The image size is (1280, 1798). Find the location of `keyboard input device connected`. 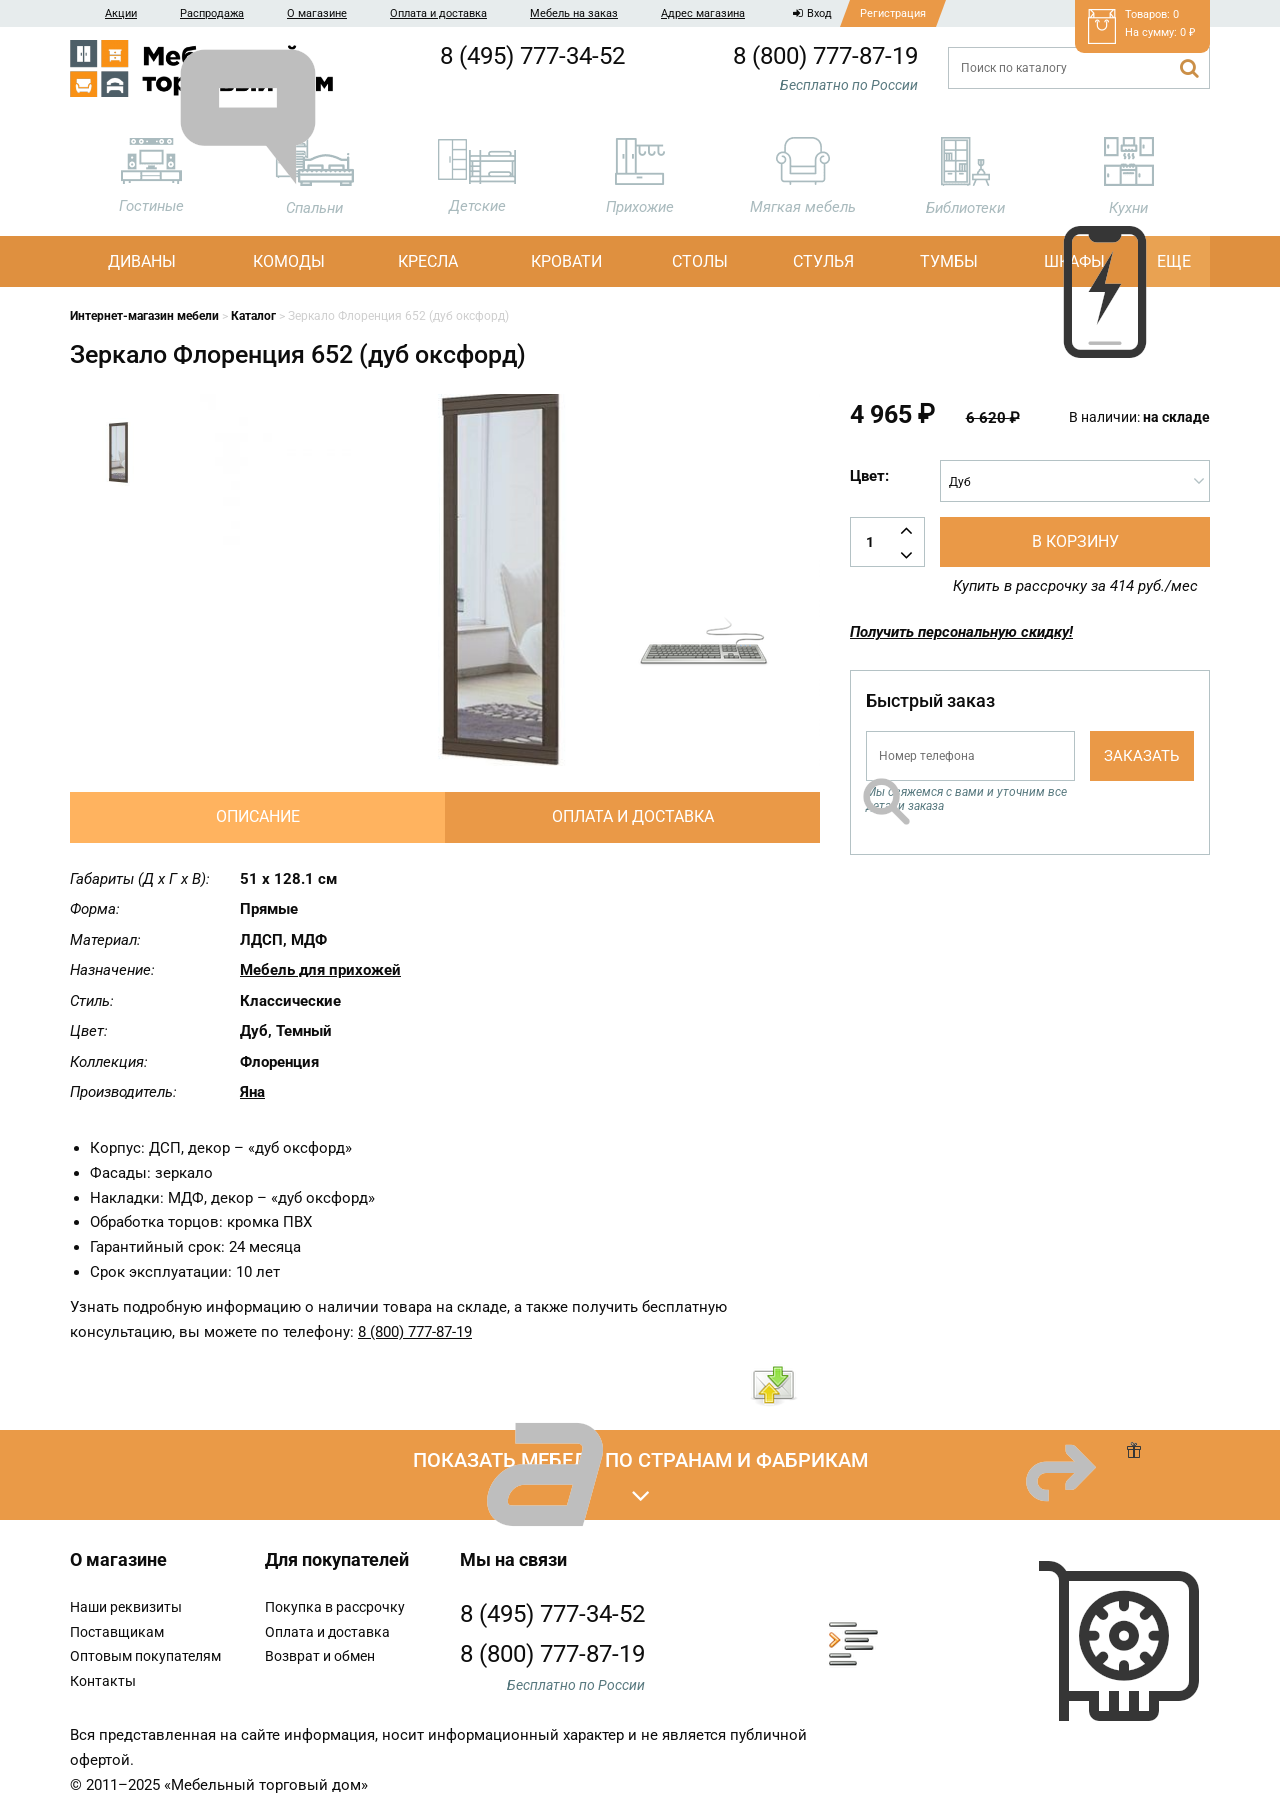

keyboard input device connected is located at coordinates (703, 640).